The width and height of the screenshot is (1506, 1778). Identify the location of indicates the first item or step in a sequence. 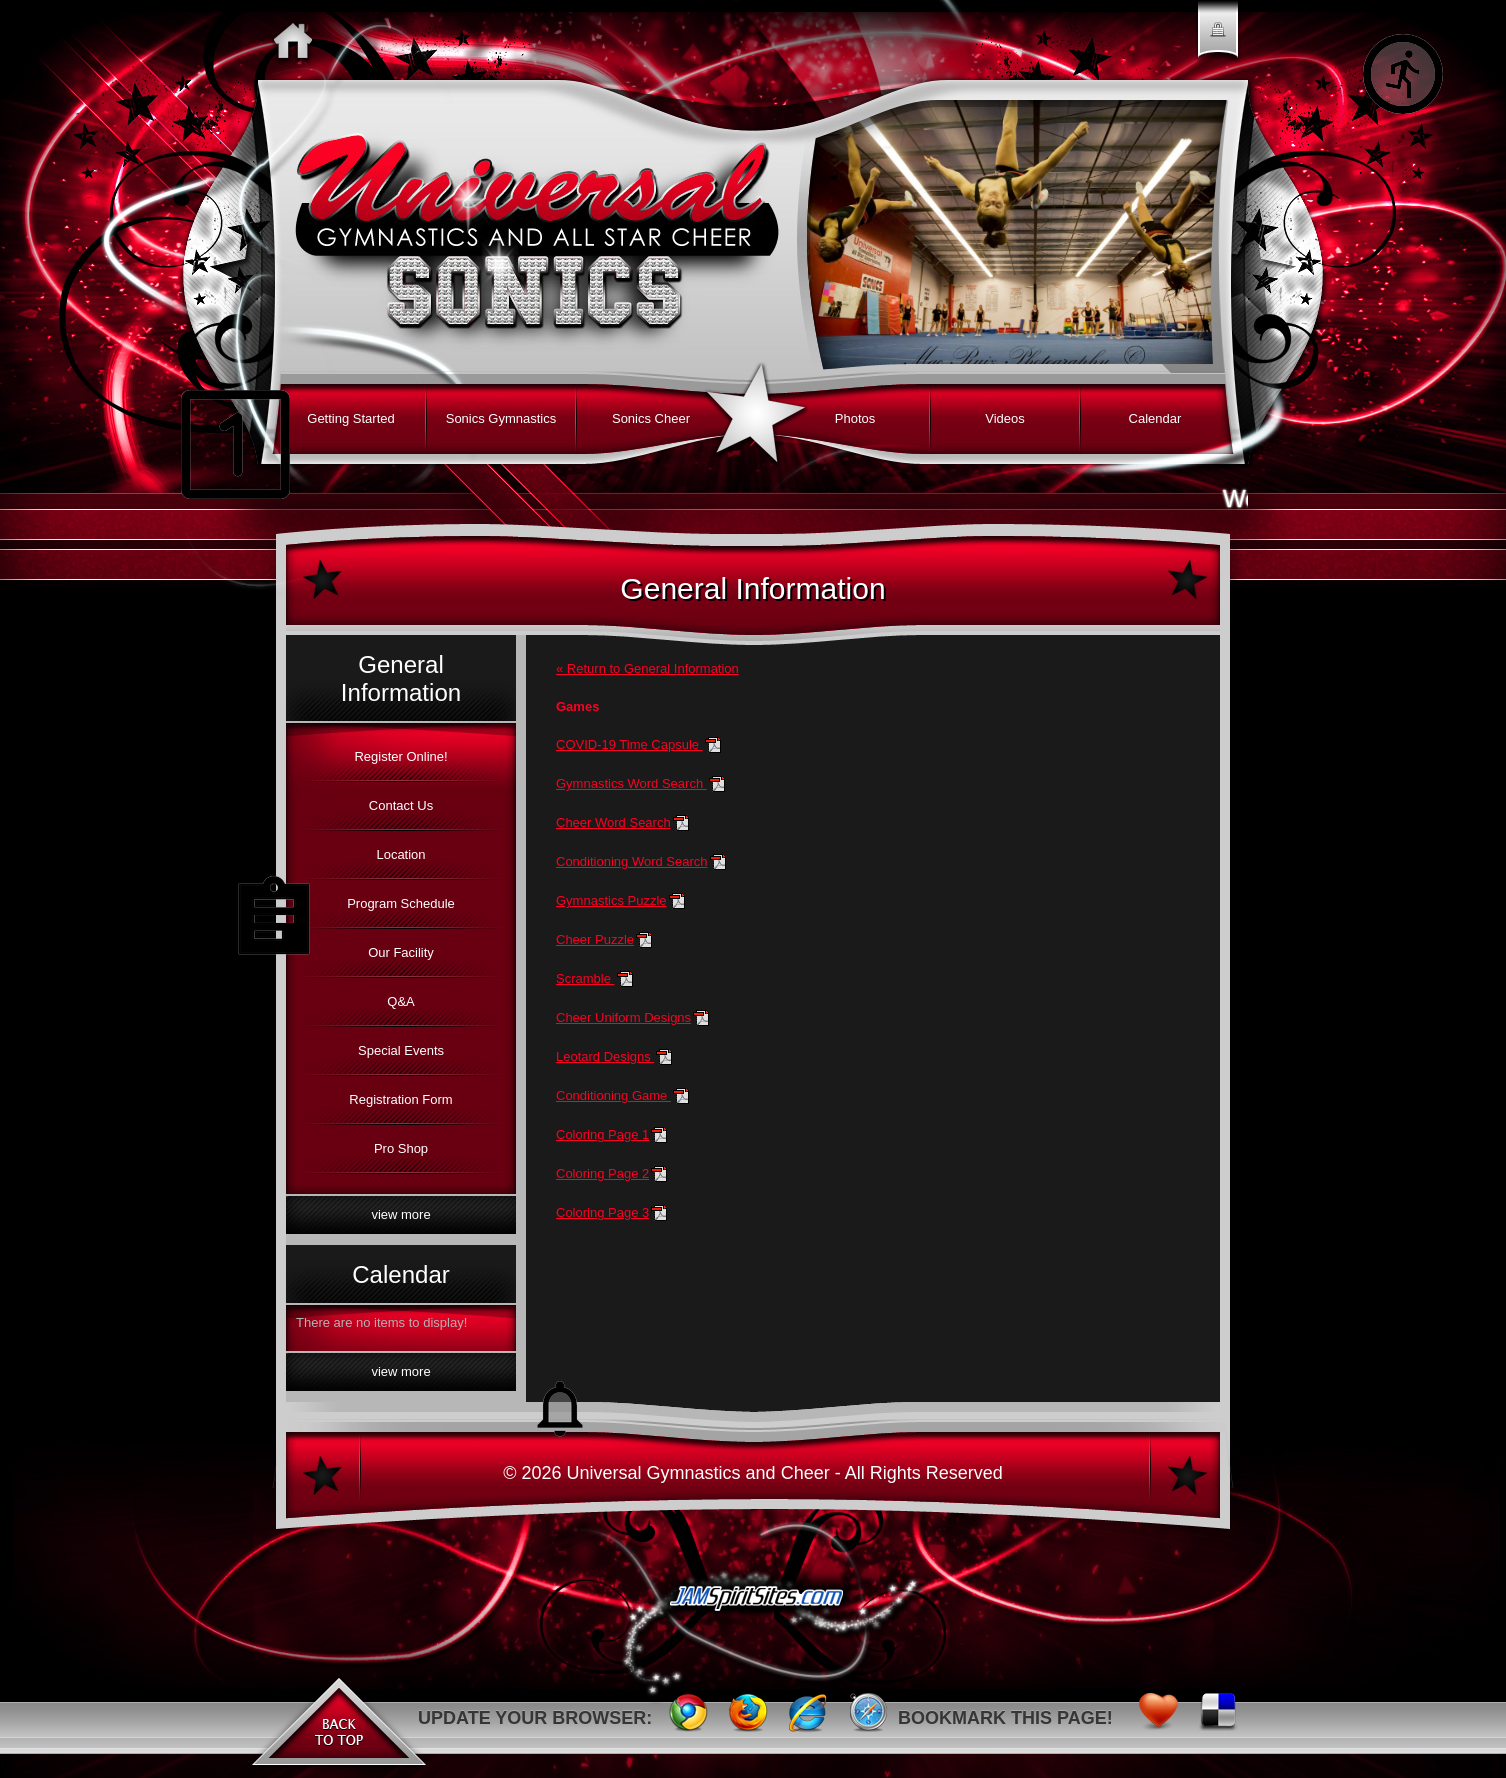
(235, 444).